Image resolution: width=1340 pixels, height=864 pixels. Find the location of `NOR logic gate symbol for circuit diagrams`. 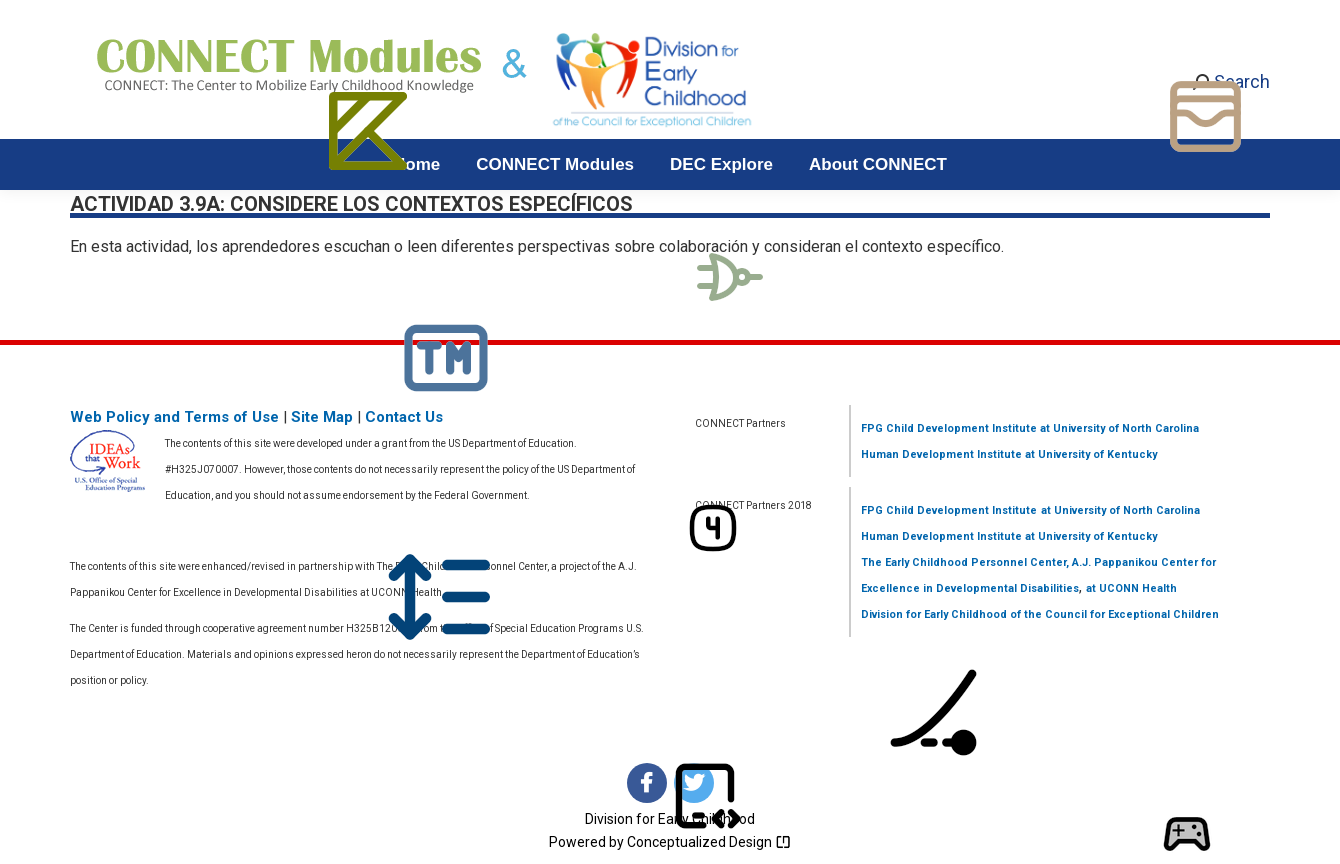

NOR logic gate symbol for circuit diagrams is located at coordinates (730, 277).